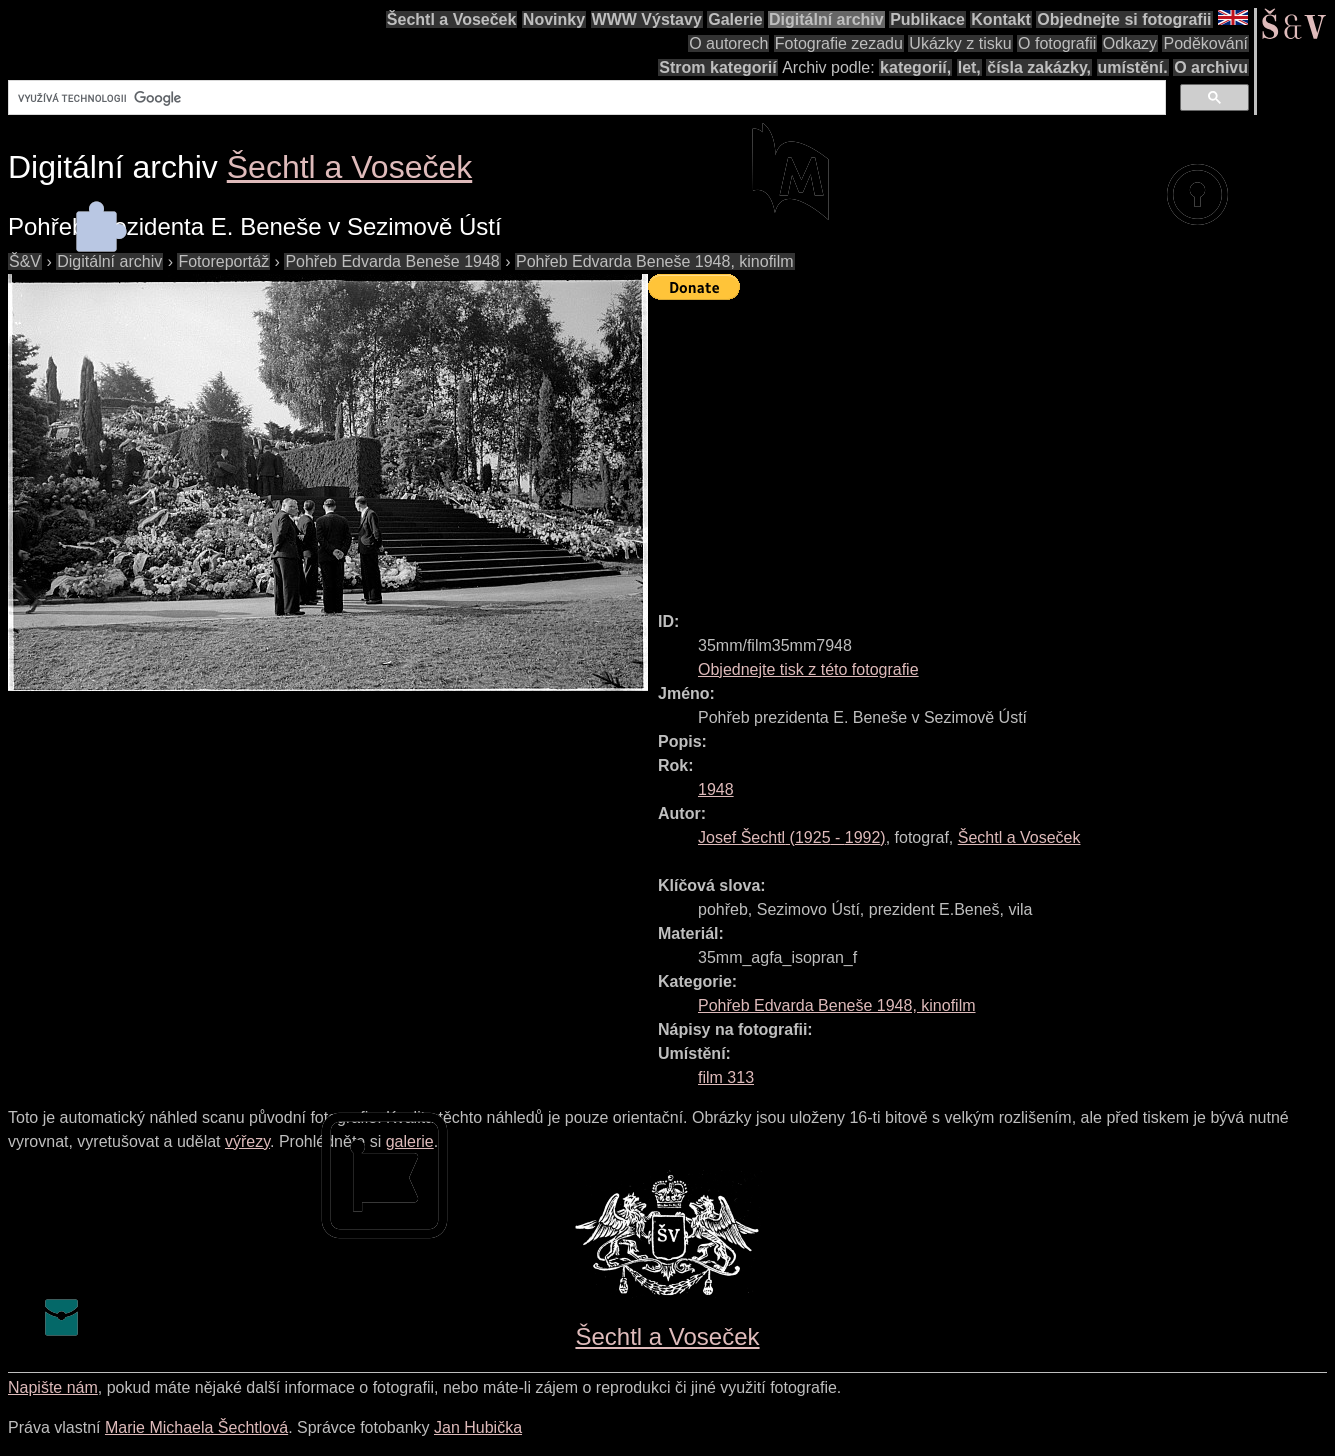  What do you see at coordinates (790, 171) in the screenshot?
I see `access PubMed medical research database` at bounding box center [790, 171].